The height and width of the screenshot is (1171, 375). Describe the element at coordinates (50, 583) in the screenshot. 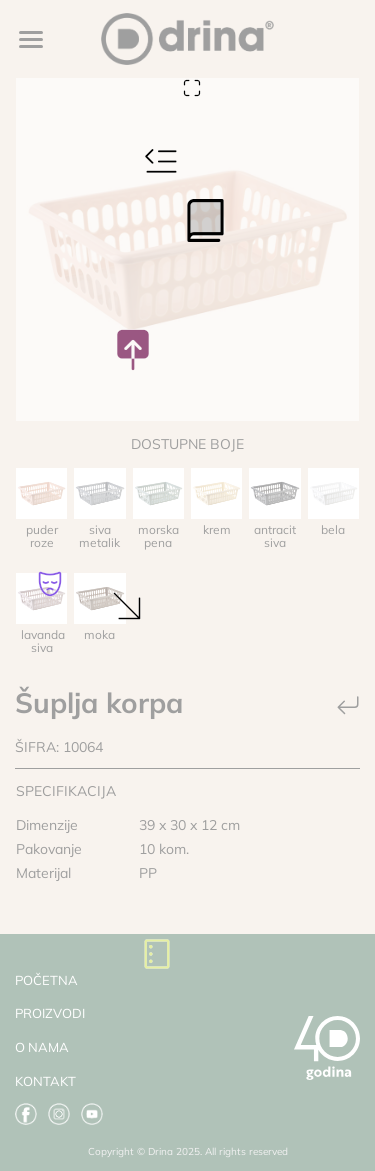

I see `indicates sad or negative mood/emotion` at that location.